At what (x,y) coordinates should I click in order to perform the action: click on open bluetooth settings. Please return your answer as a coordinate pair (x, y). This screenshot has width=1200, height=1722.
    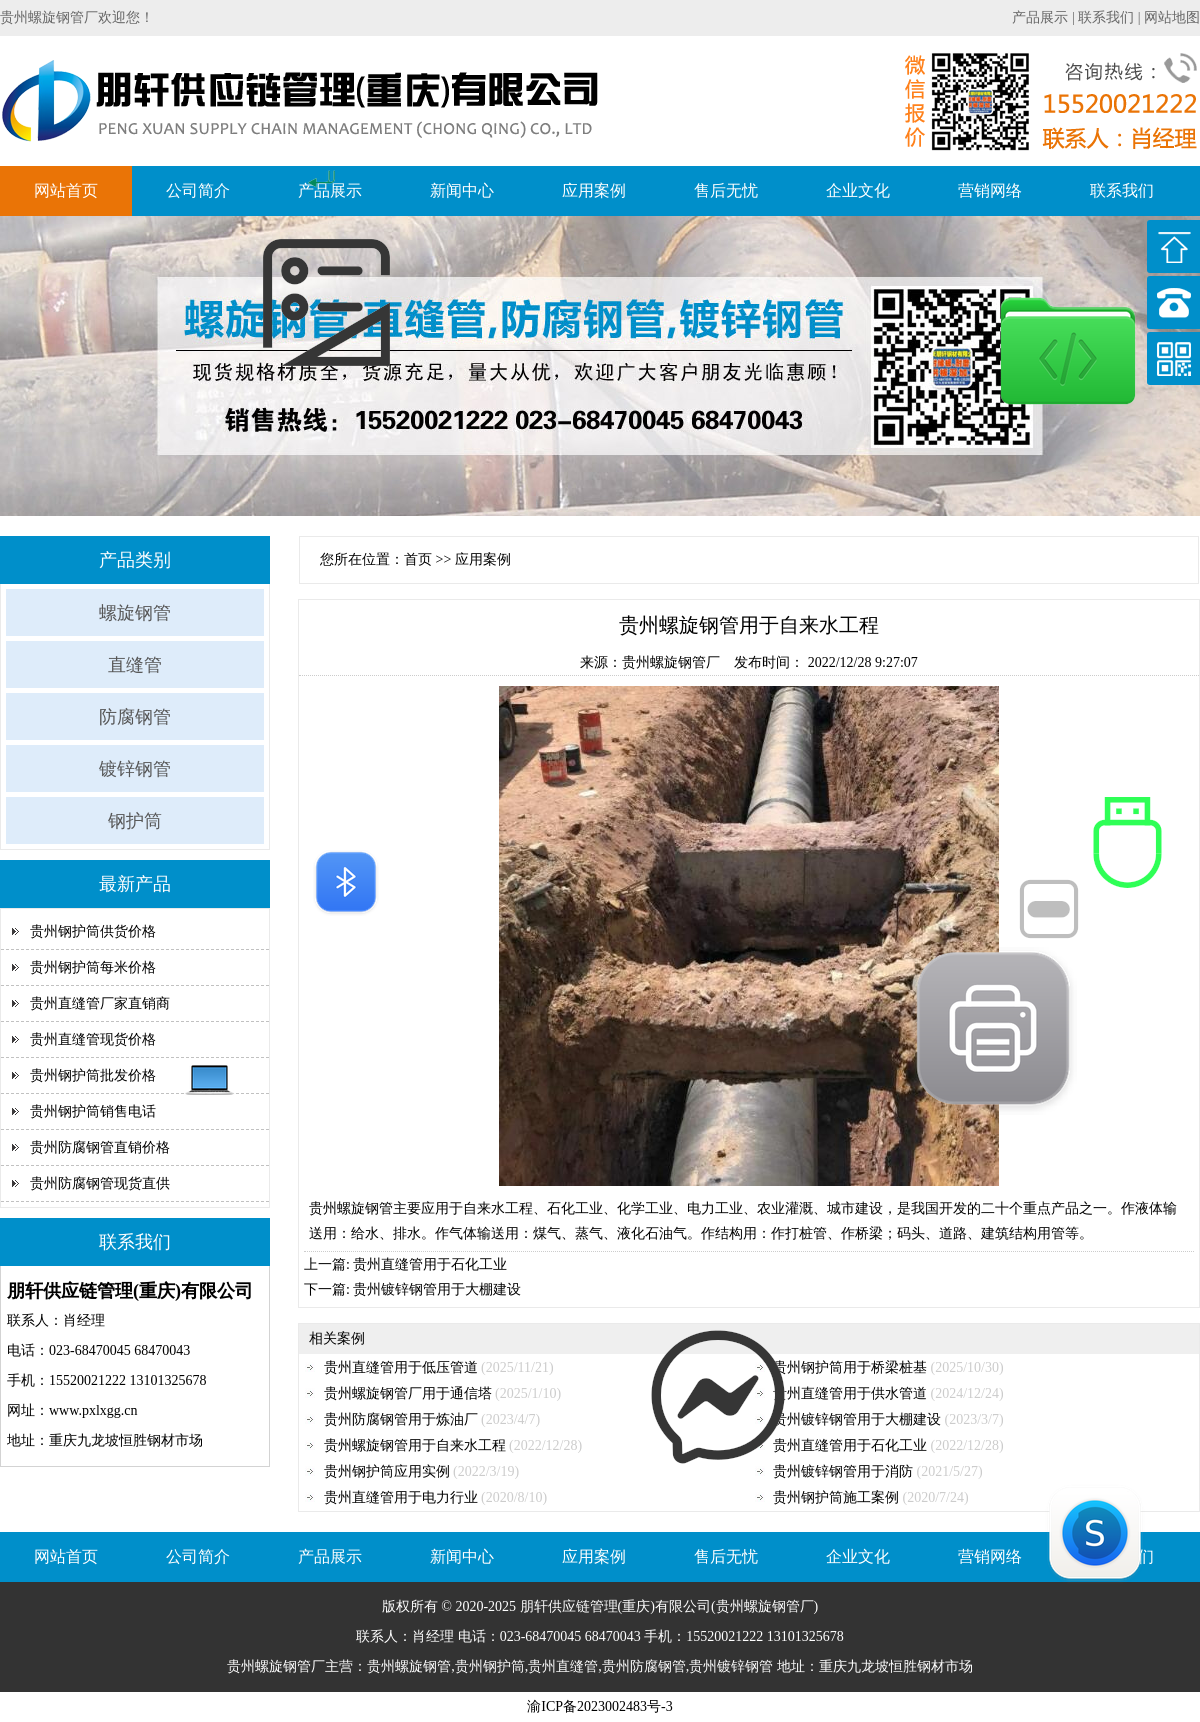
    Looking at the image, I should click on (346, 883).